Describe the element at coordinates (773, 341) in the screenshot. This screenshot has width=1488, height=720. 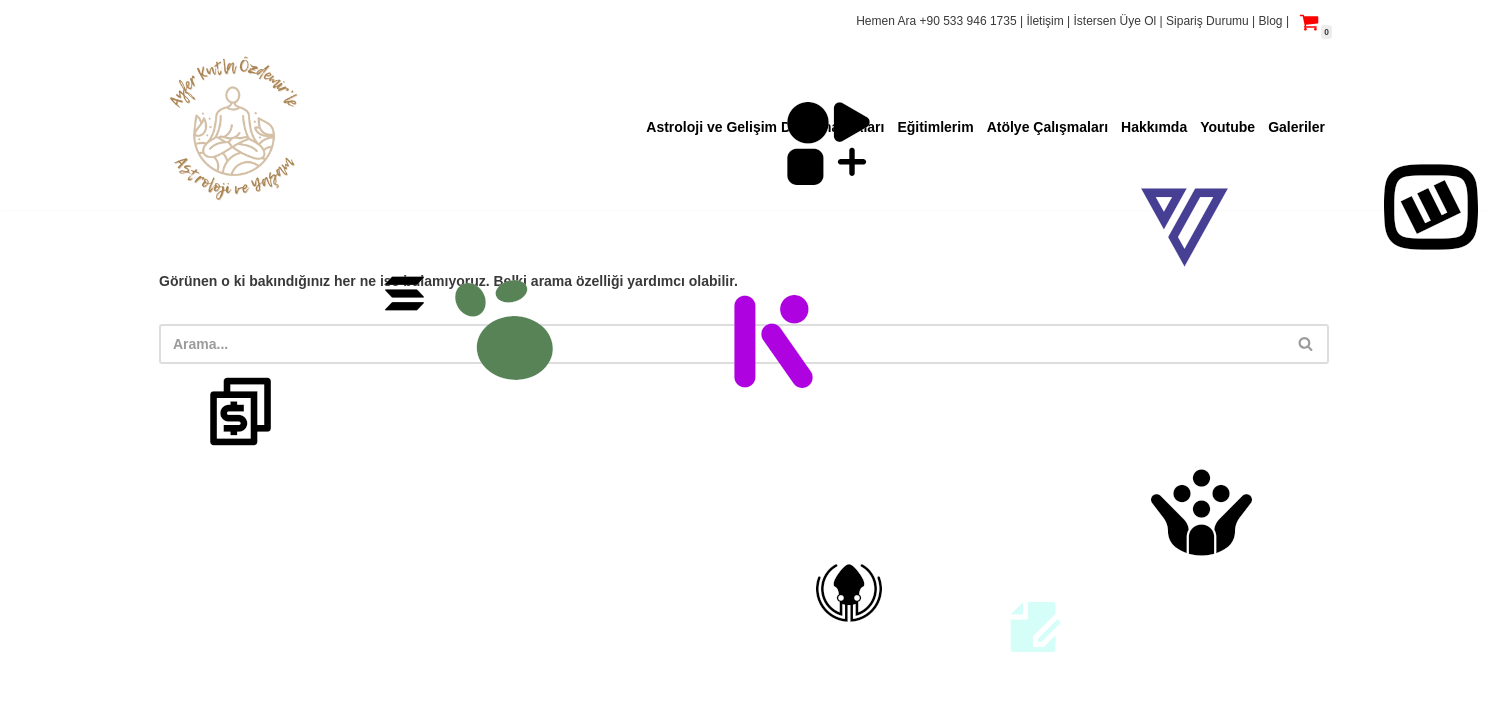
I see `kaios mobile operating system logo` at that location.